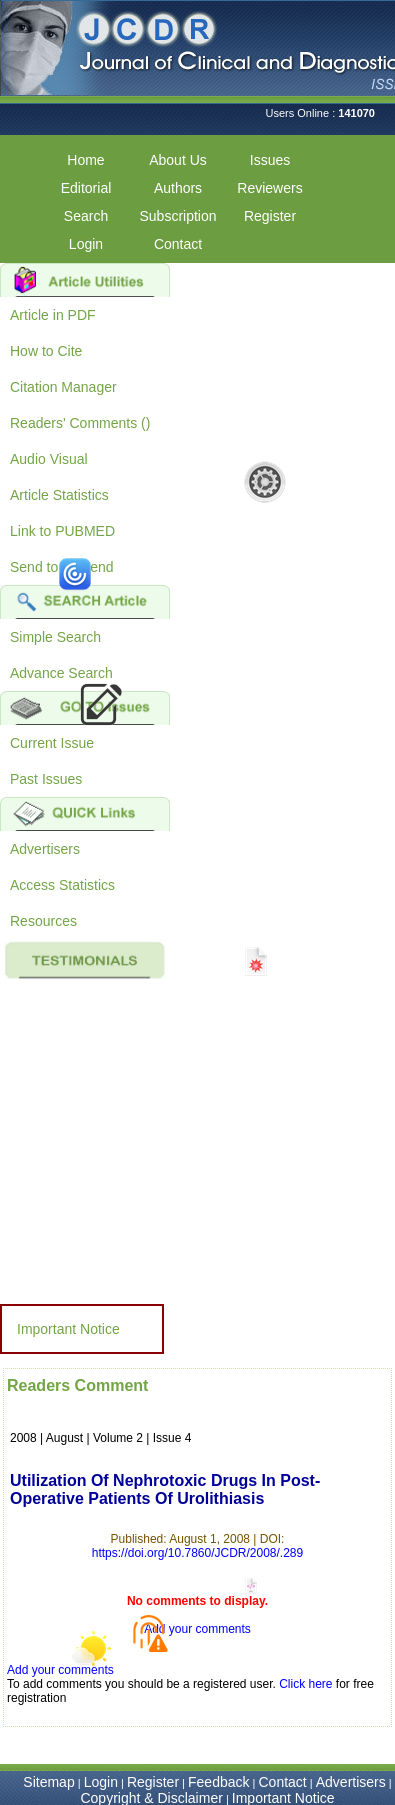 The image size is (395, 1805). Describe the element at coordinates (256, 962) in the screenshot. I see `a Mathematica notebook or computation file` at that location.